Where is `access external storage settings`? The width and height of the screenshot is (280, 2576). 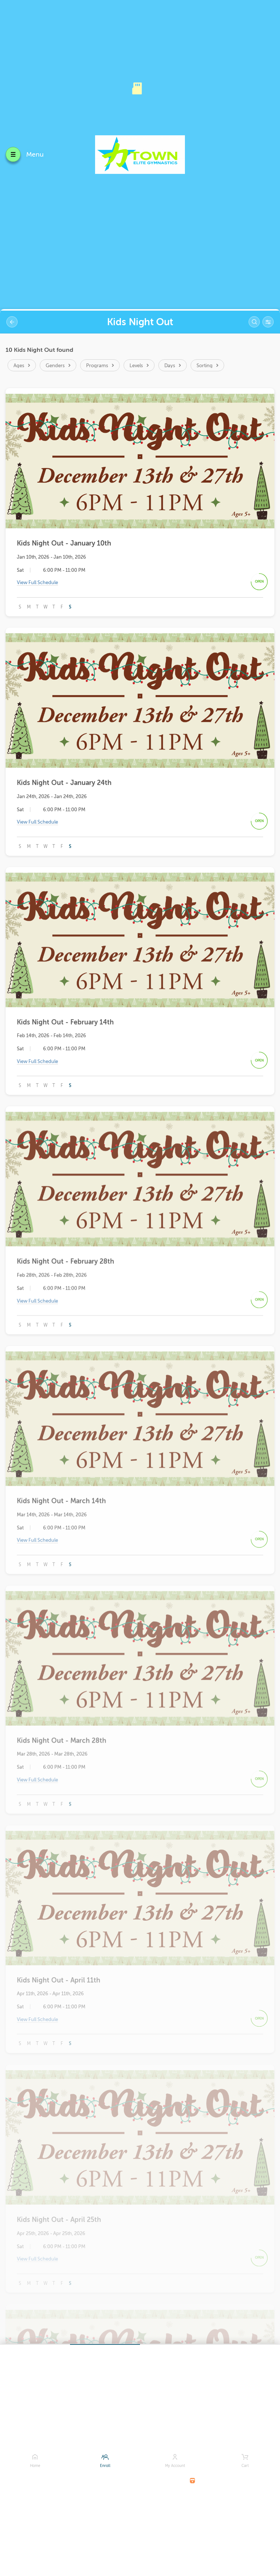
access external storage settings is located at coordinates (137, 88).